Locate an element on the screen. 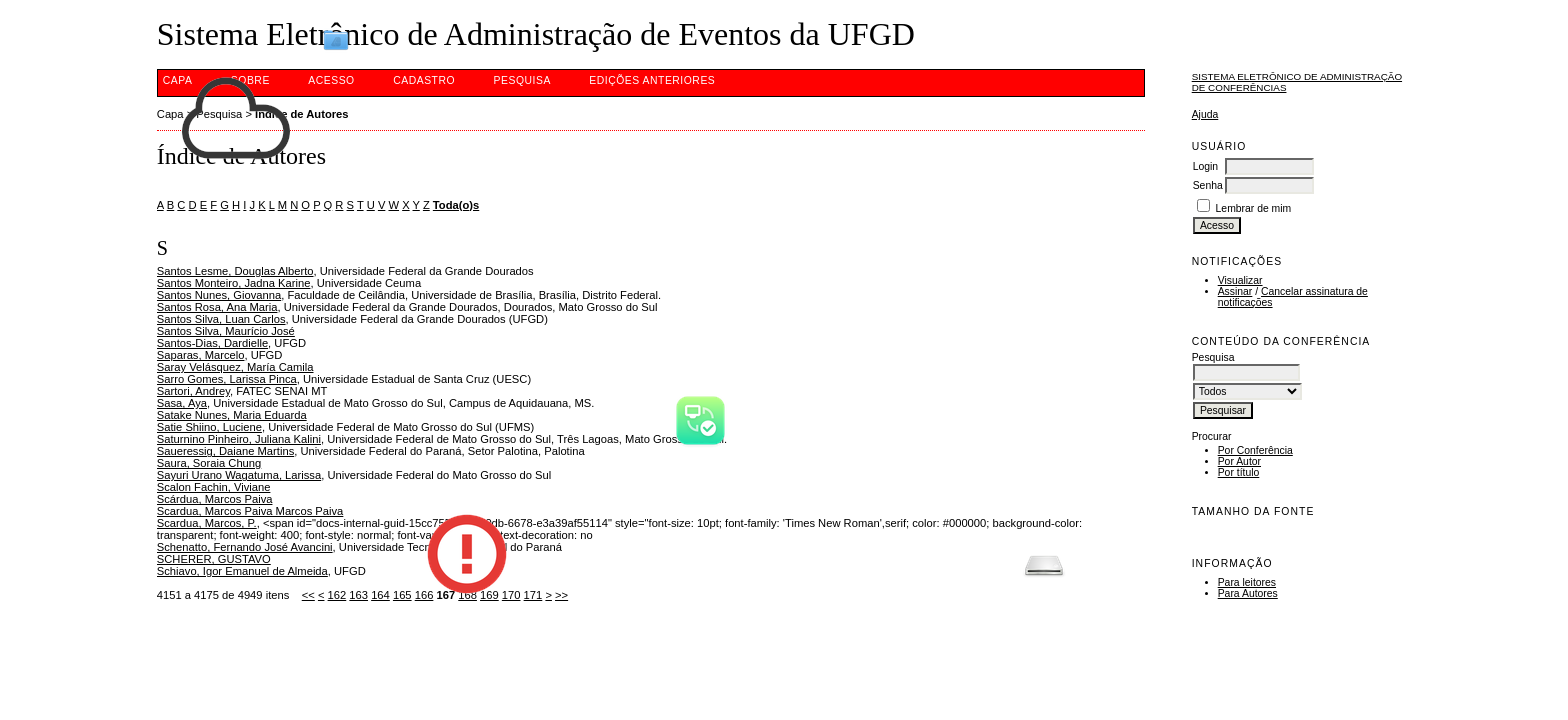  access removable storage device is located at coordinates (1044, 566).